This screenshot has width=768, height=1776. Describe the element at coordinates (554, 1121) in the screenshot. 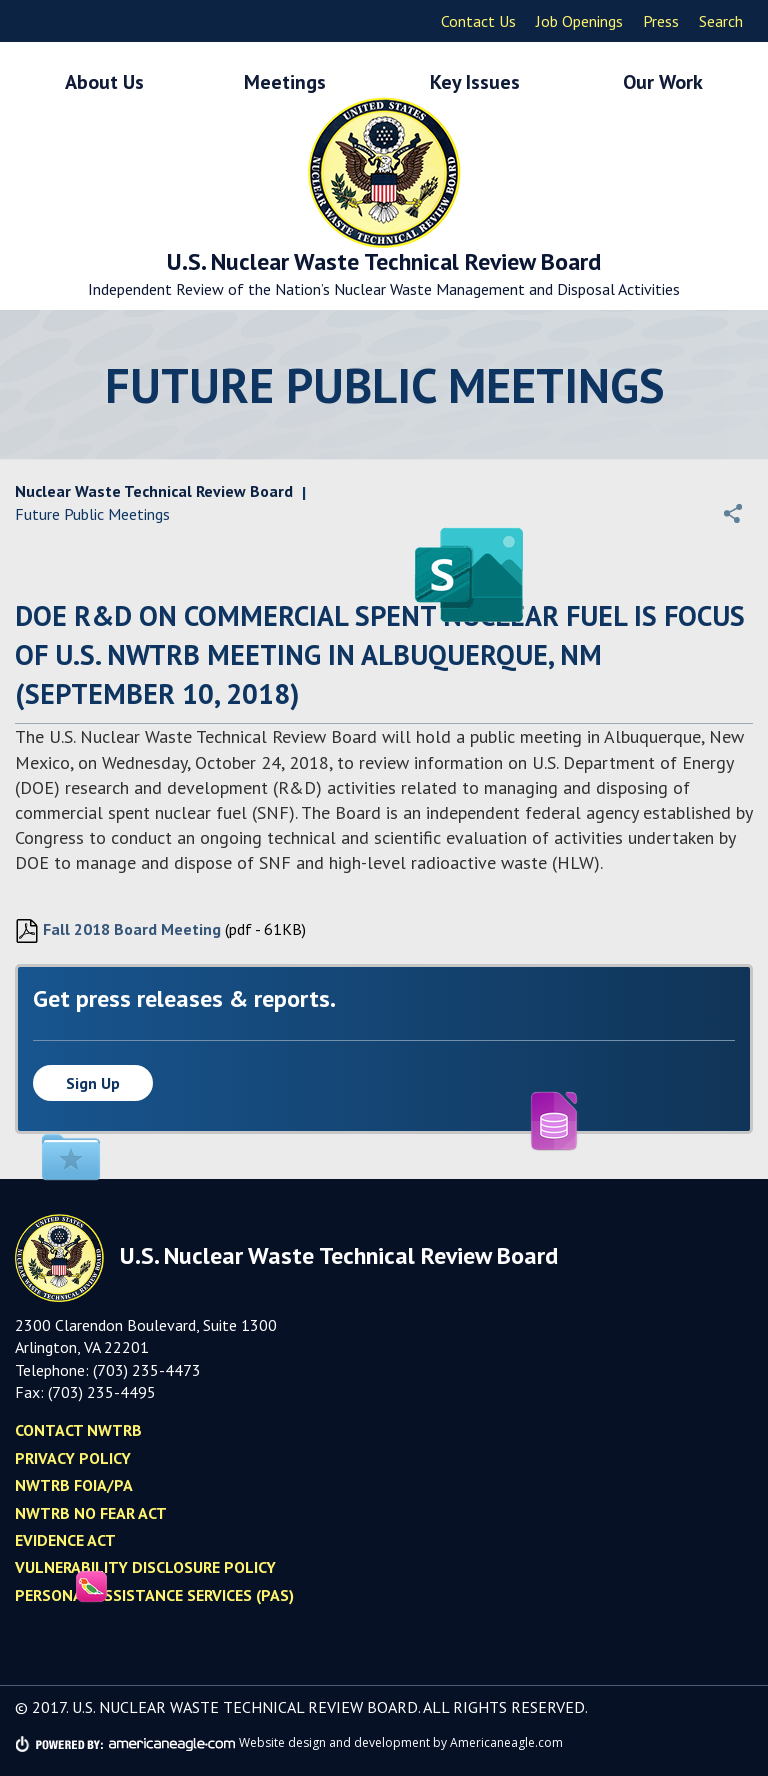

I see `open libreoffice base database application` at that location.